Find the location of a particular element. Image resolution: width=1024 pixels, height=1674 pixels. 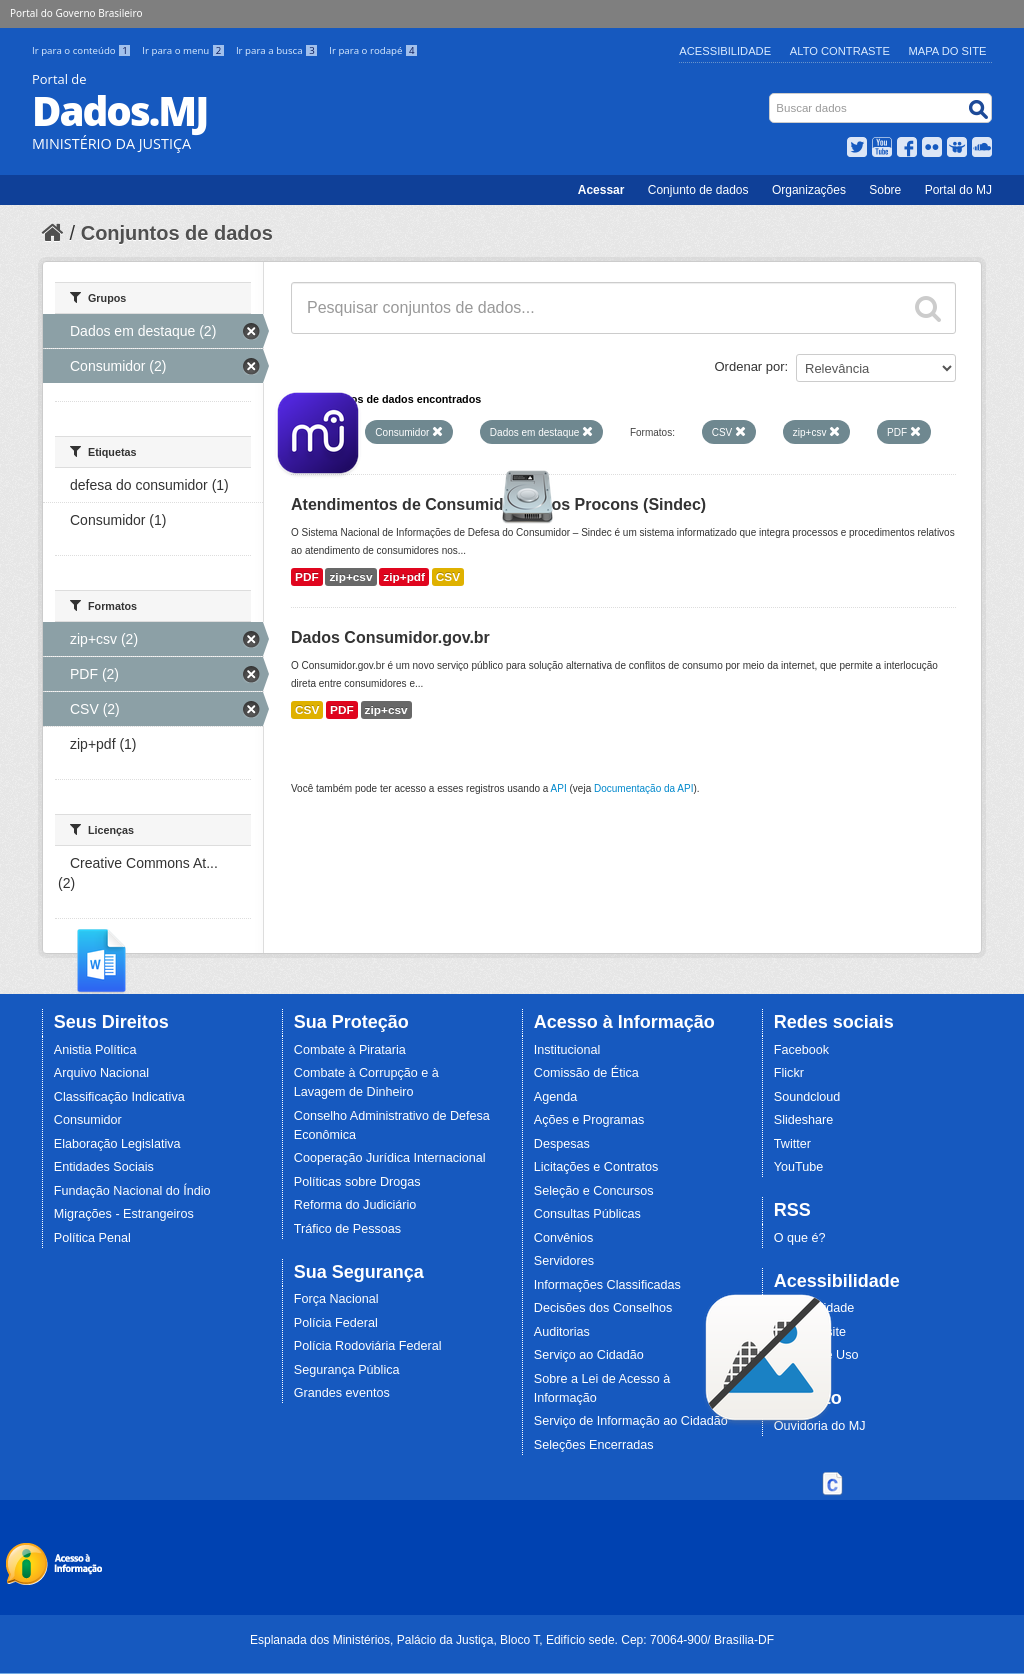

access local hard drive storage is located at coordinates (527, 496).